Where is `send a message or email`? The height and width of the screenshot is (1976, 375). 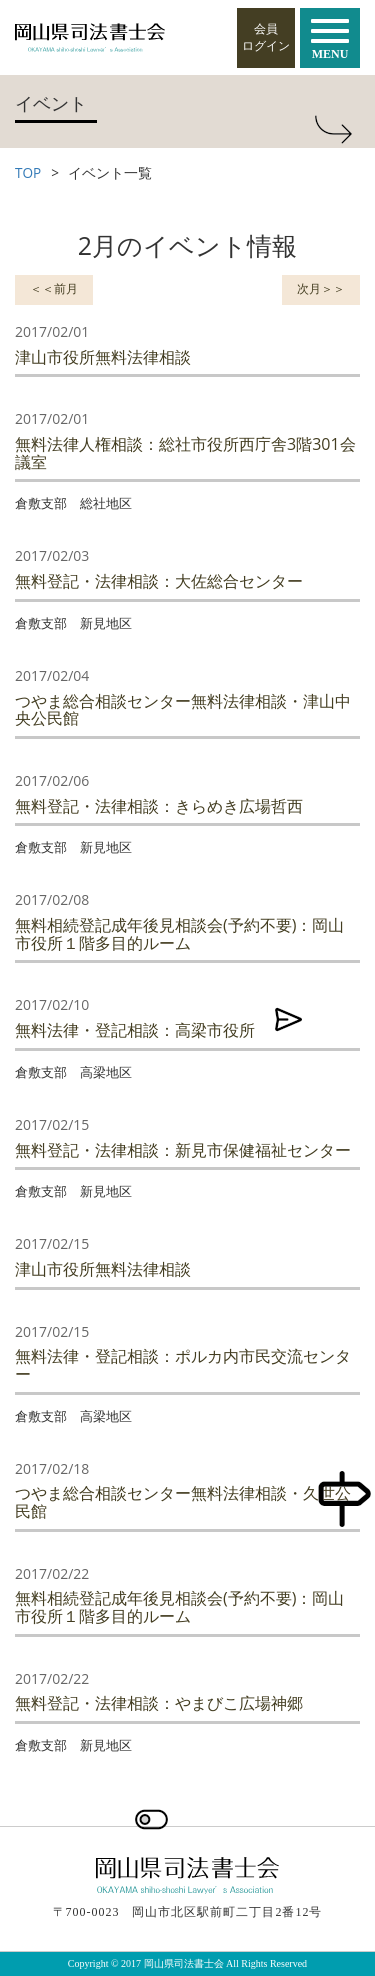
send a message or email is located at coordinates (288, 1019).